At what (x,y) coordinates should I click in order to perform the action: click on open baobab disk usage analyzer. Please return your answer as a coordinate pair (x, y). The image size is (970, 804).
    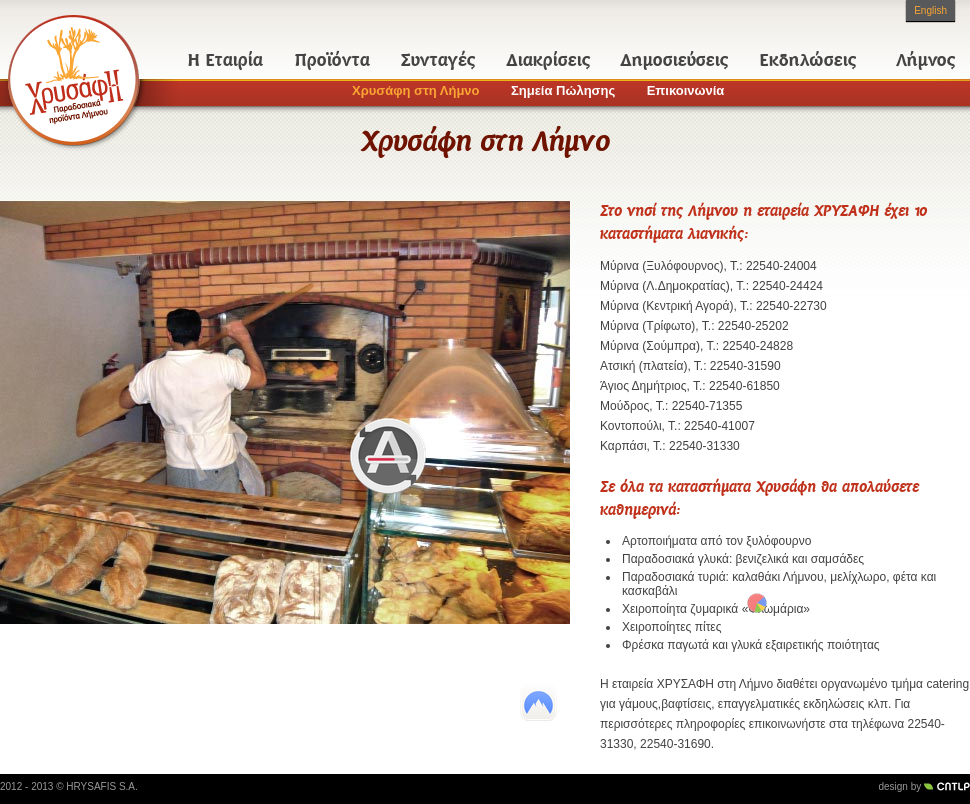
    Looking at the image, I should click on (757, 603).